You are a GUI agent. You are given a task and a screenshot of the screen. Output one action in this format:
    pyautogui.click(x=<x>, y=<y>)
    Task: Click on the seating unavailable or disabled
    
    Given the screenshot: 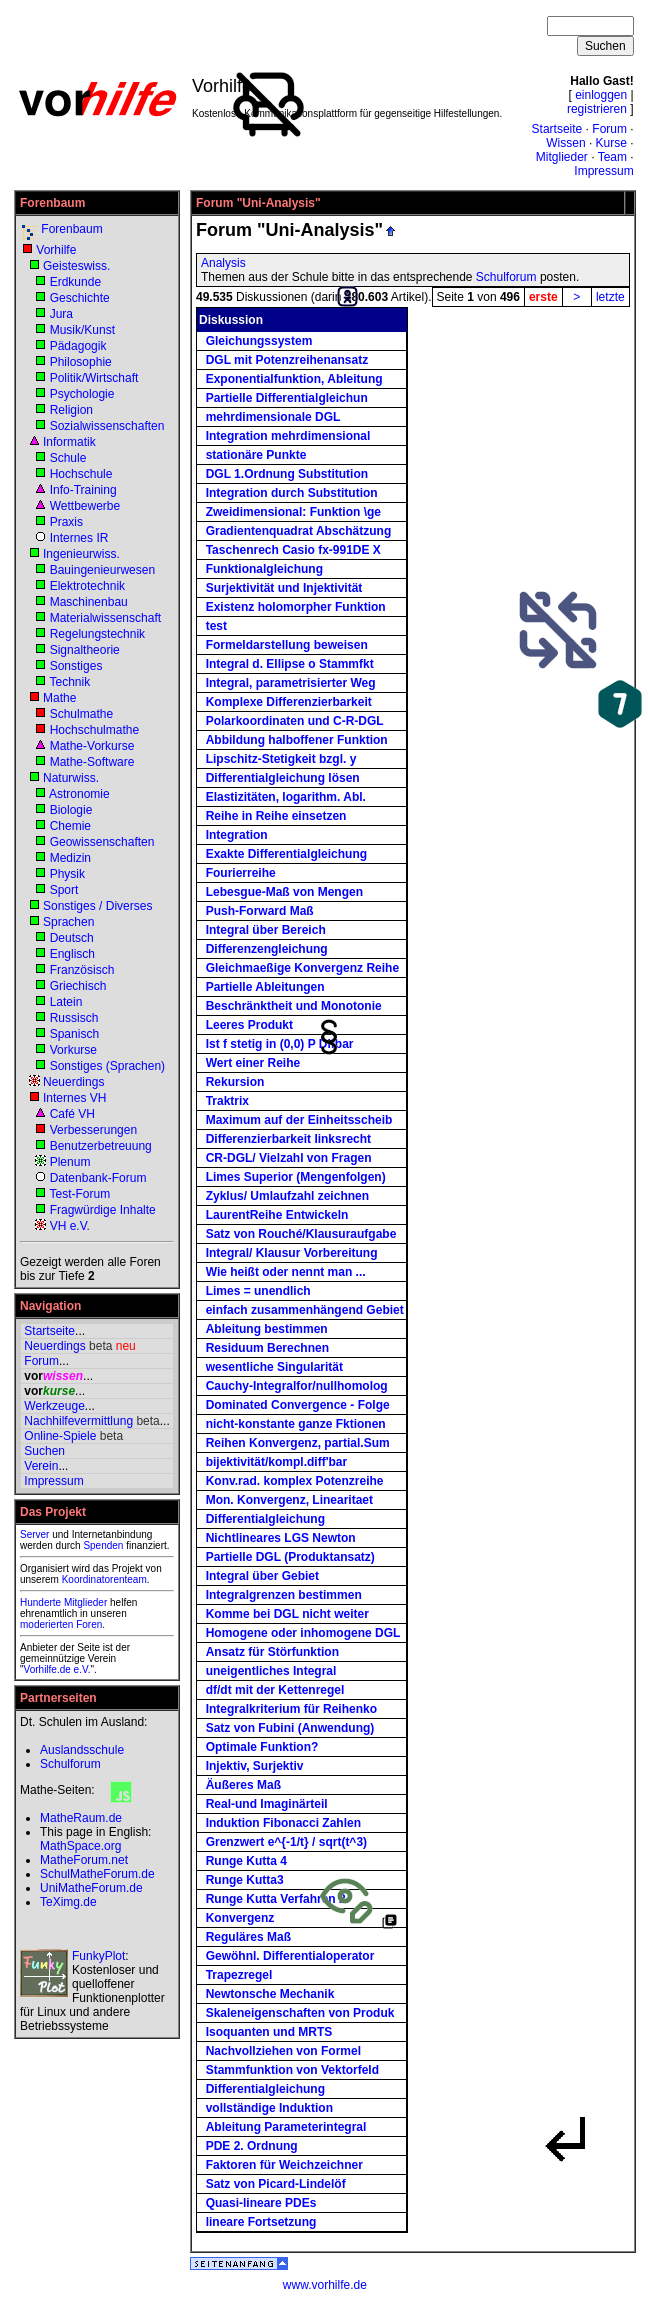 What is the action you would take?
    pyautogui.click(x=268, y=104)
    